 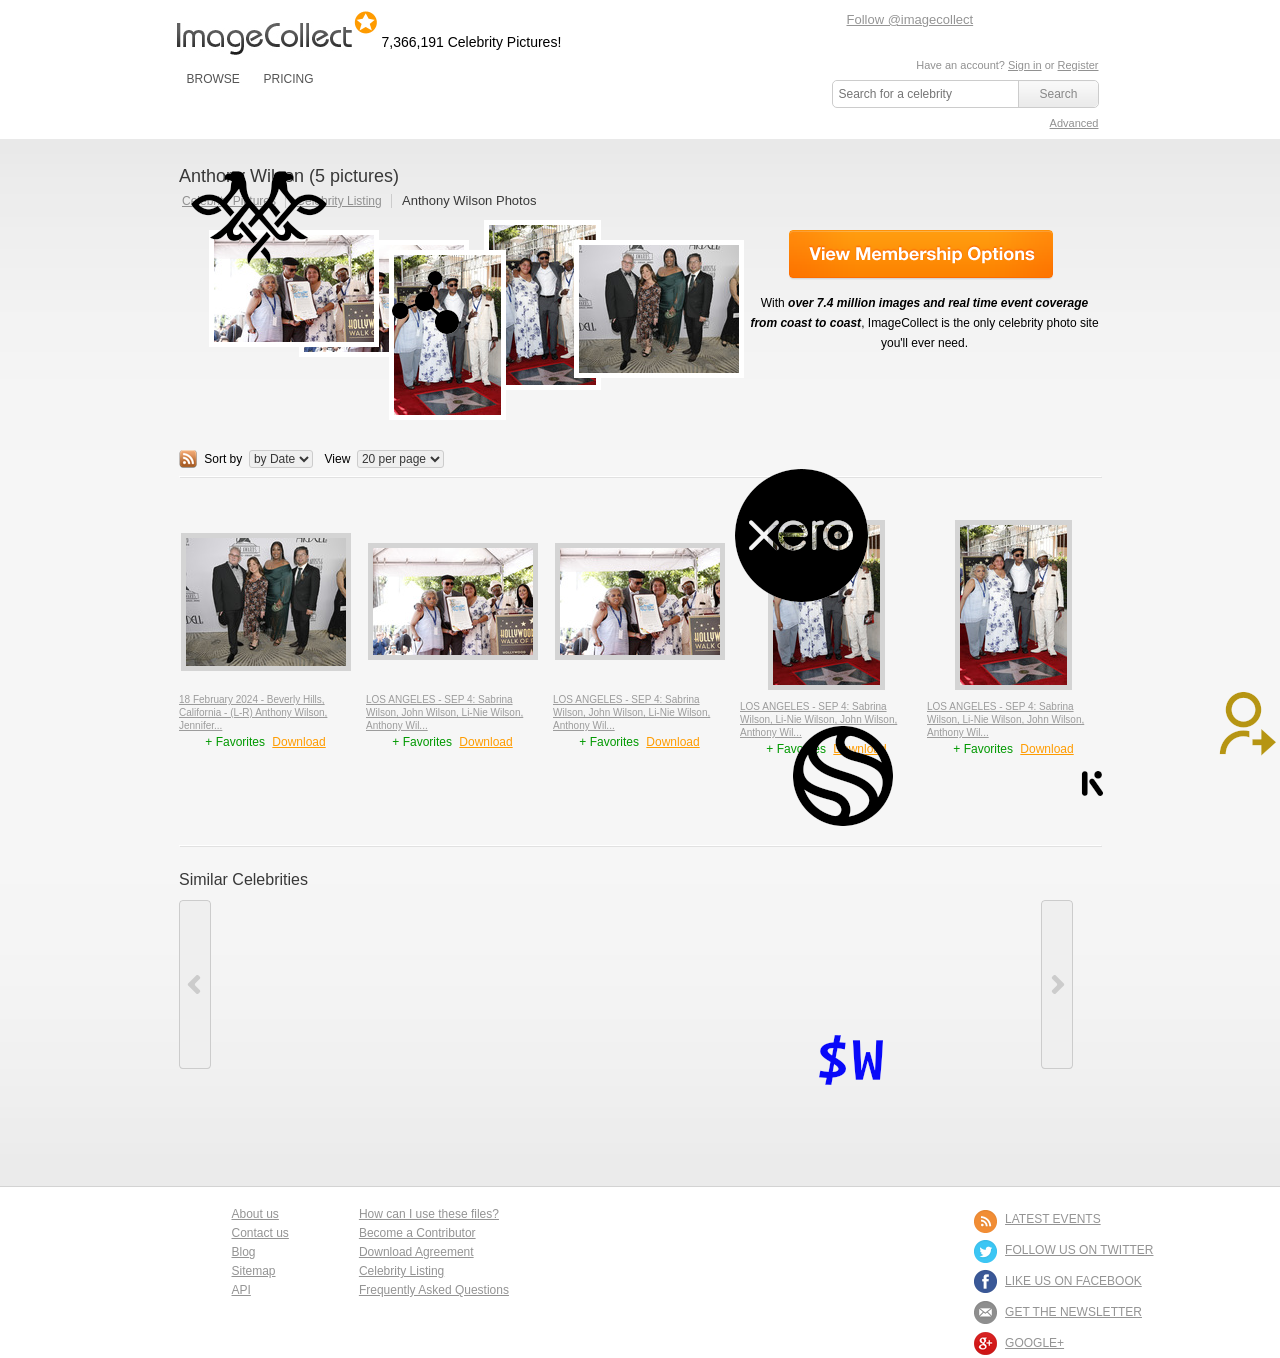 What do you see at coordinates (851, 1060) in the screenshot?
I see `open wezterm terminal application` at bounding box center [851, 1060].